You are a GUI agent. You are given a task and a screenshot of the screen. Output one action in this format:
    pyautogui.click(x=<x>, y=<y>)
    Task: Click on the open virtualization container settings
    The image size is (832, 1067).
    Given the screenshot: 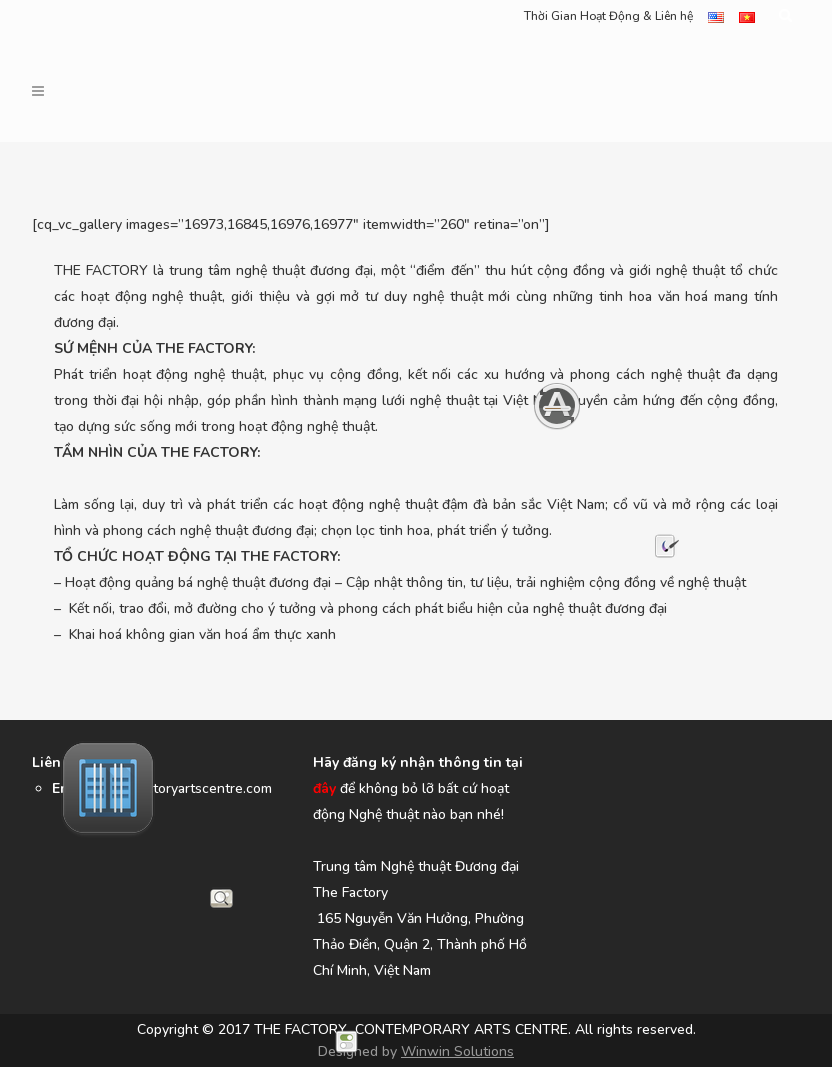 What is the action you would take?
    pyautogui.click(x=108, y=788)
    